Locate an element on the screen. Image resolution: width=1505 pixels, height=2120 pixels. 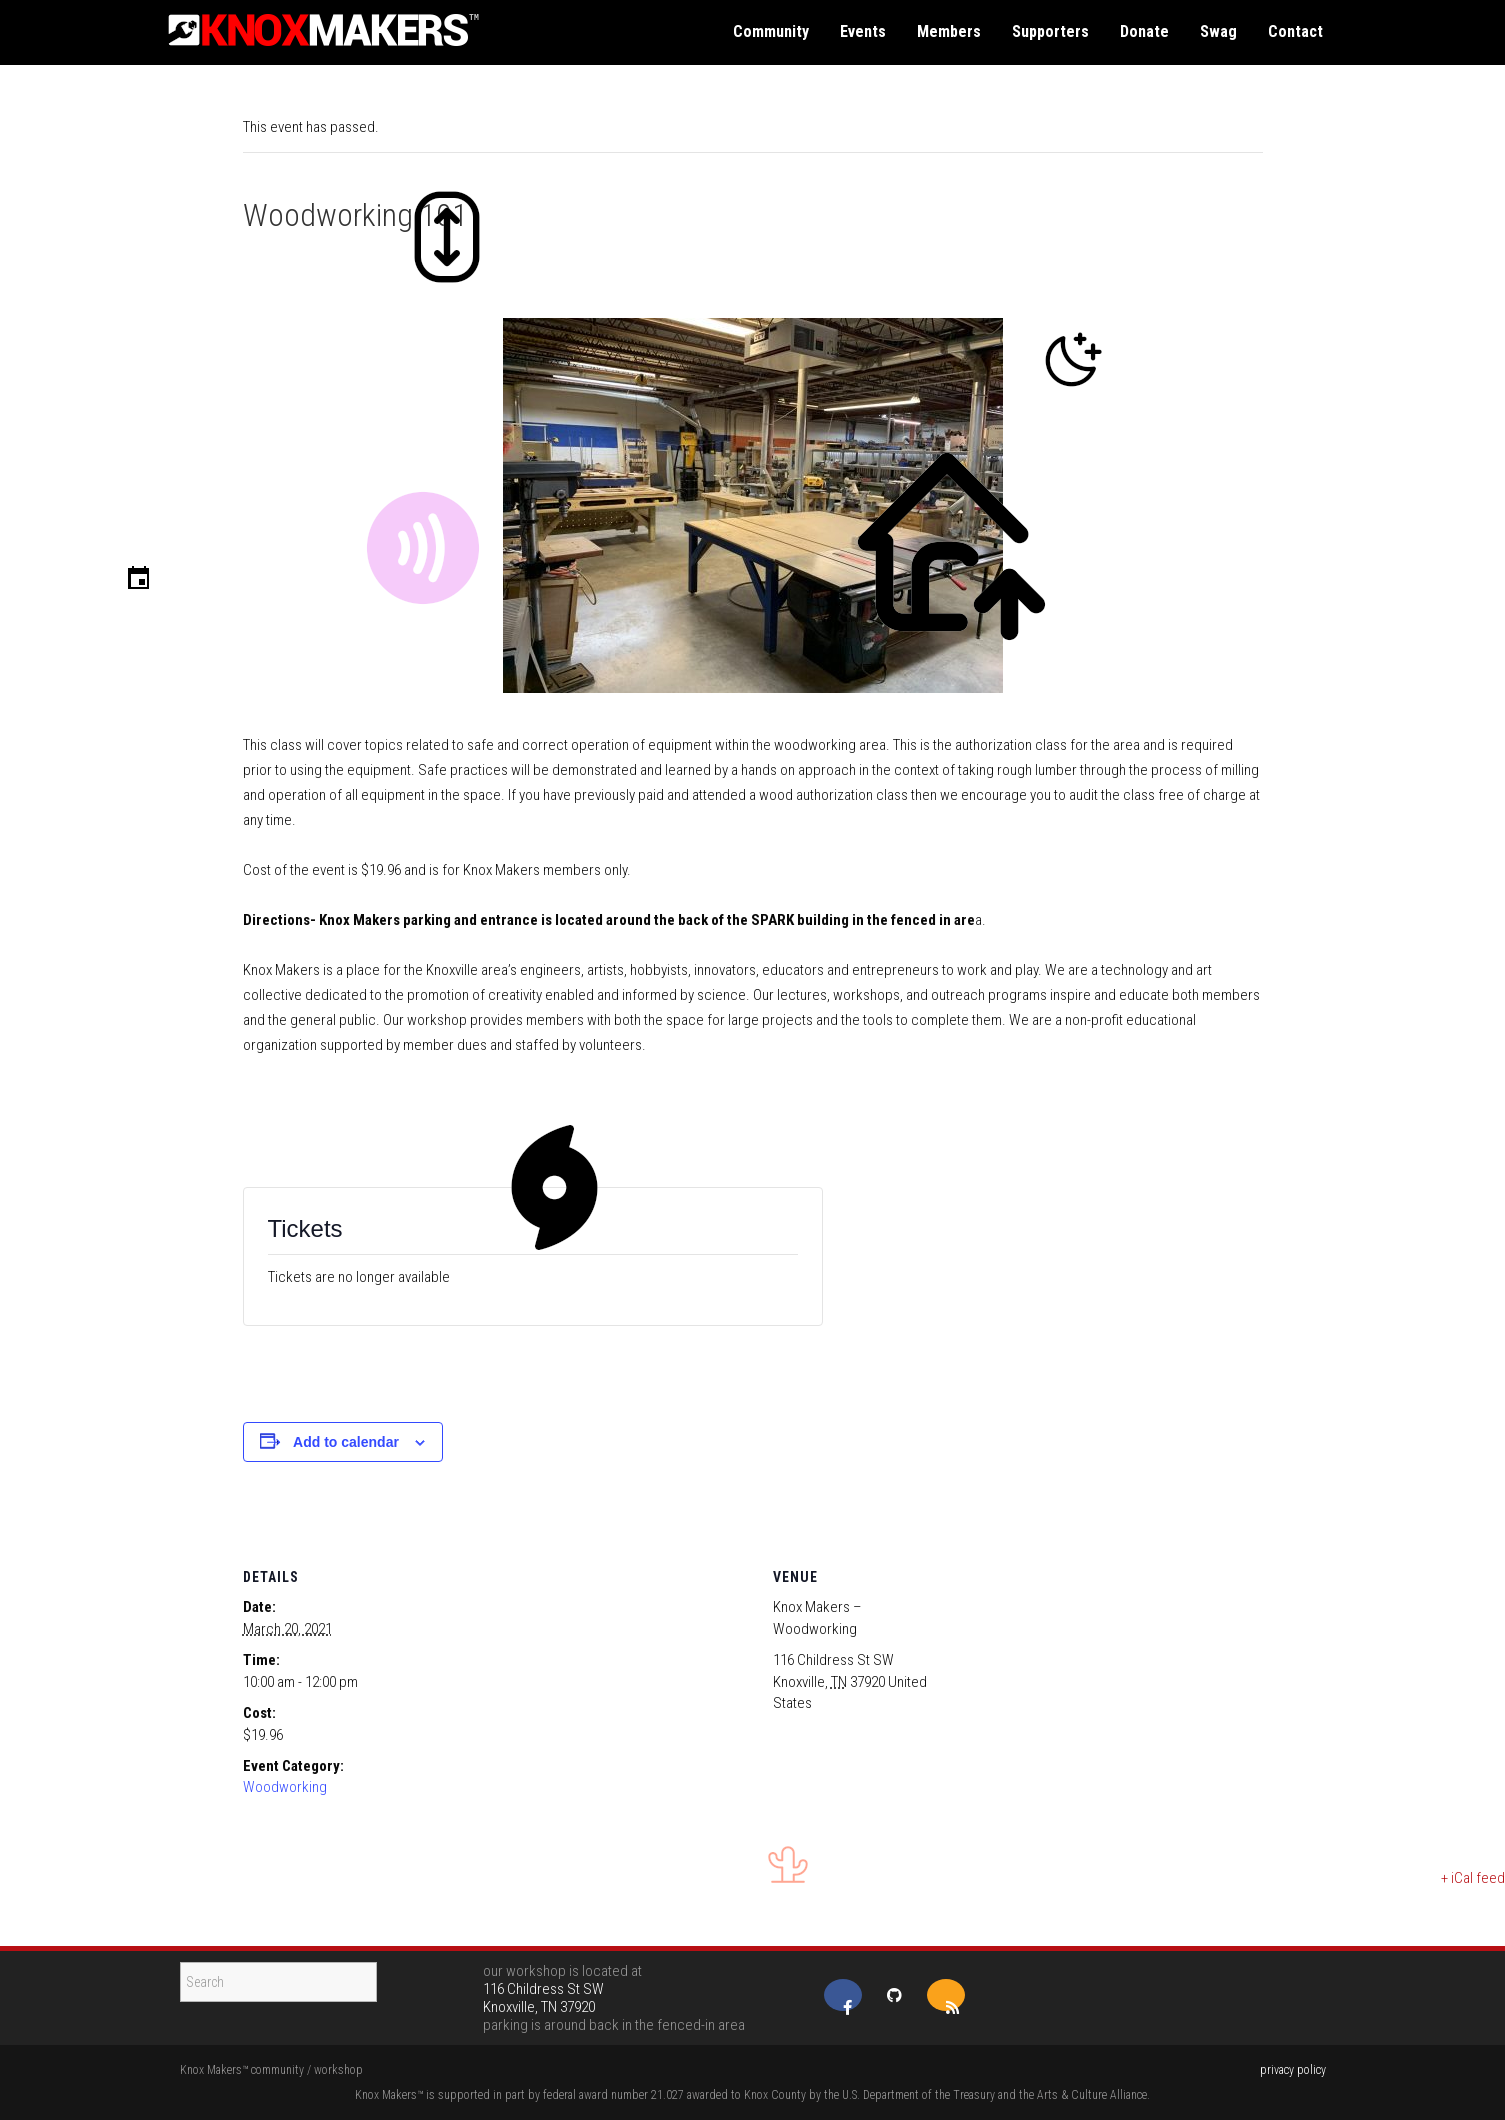
add an event to your calendar is located at coordinates (139, 579).